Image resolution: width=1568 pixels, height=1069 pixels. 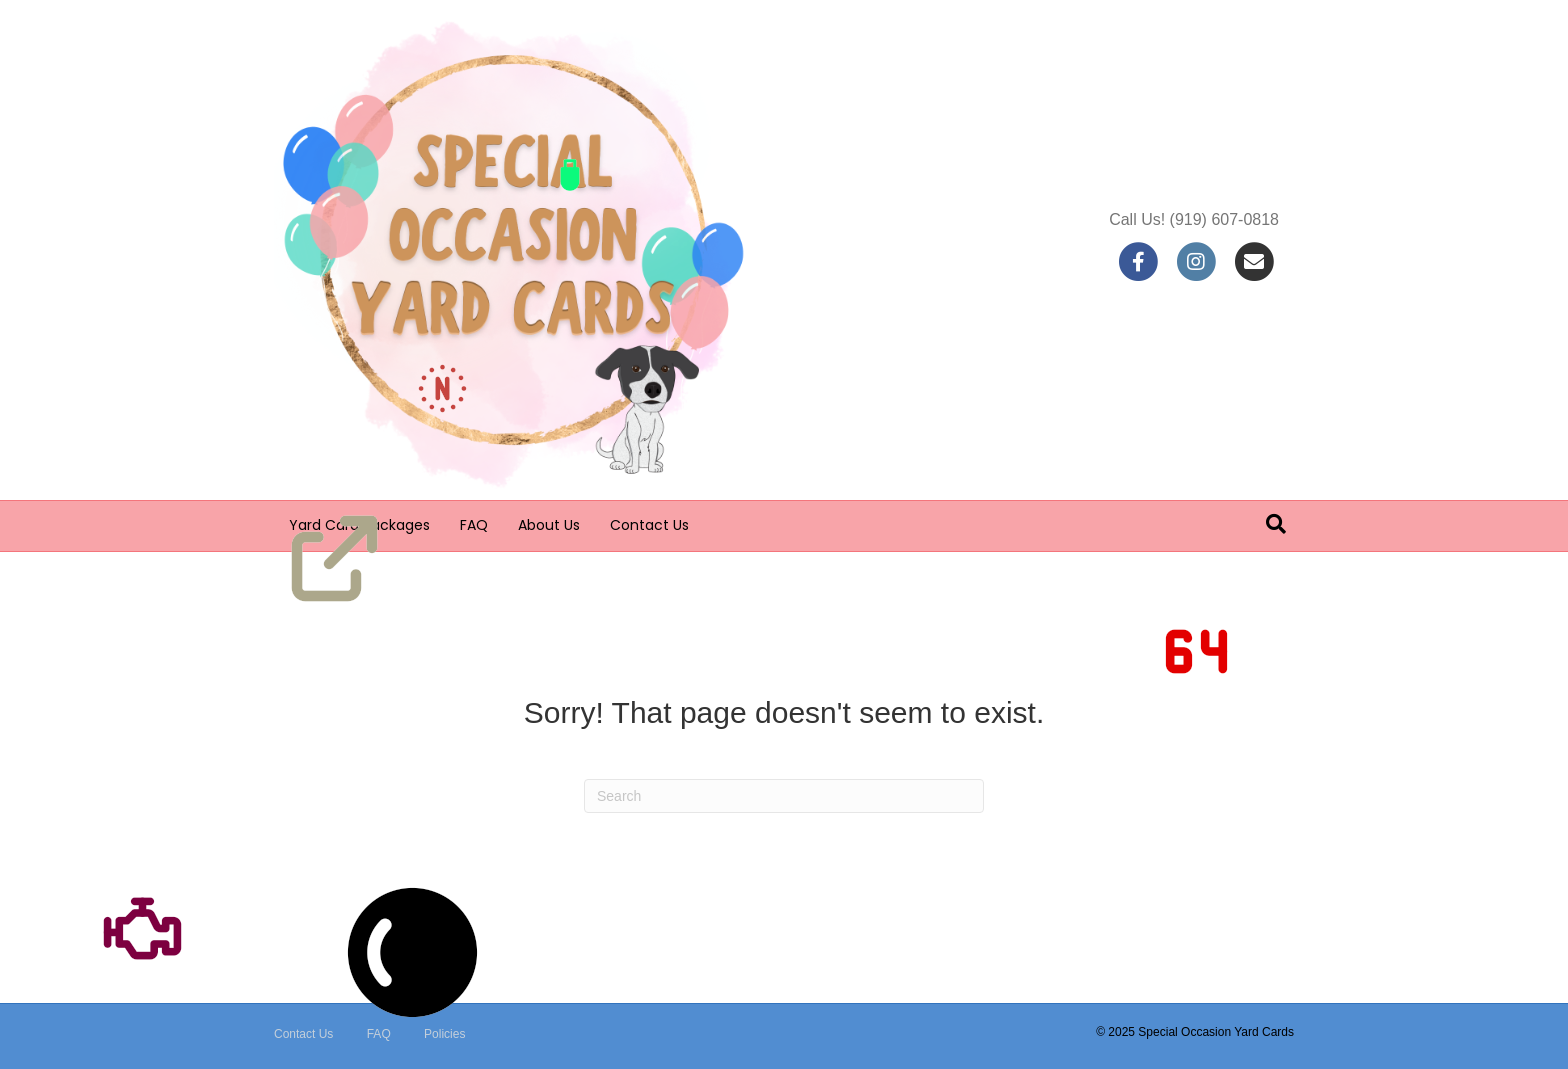 I want to click on indicates a 64-bit system or application, so click(x=1196, y=651).